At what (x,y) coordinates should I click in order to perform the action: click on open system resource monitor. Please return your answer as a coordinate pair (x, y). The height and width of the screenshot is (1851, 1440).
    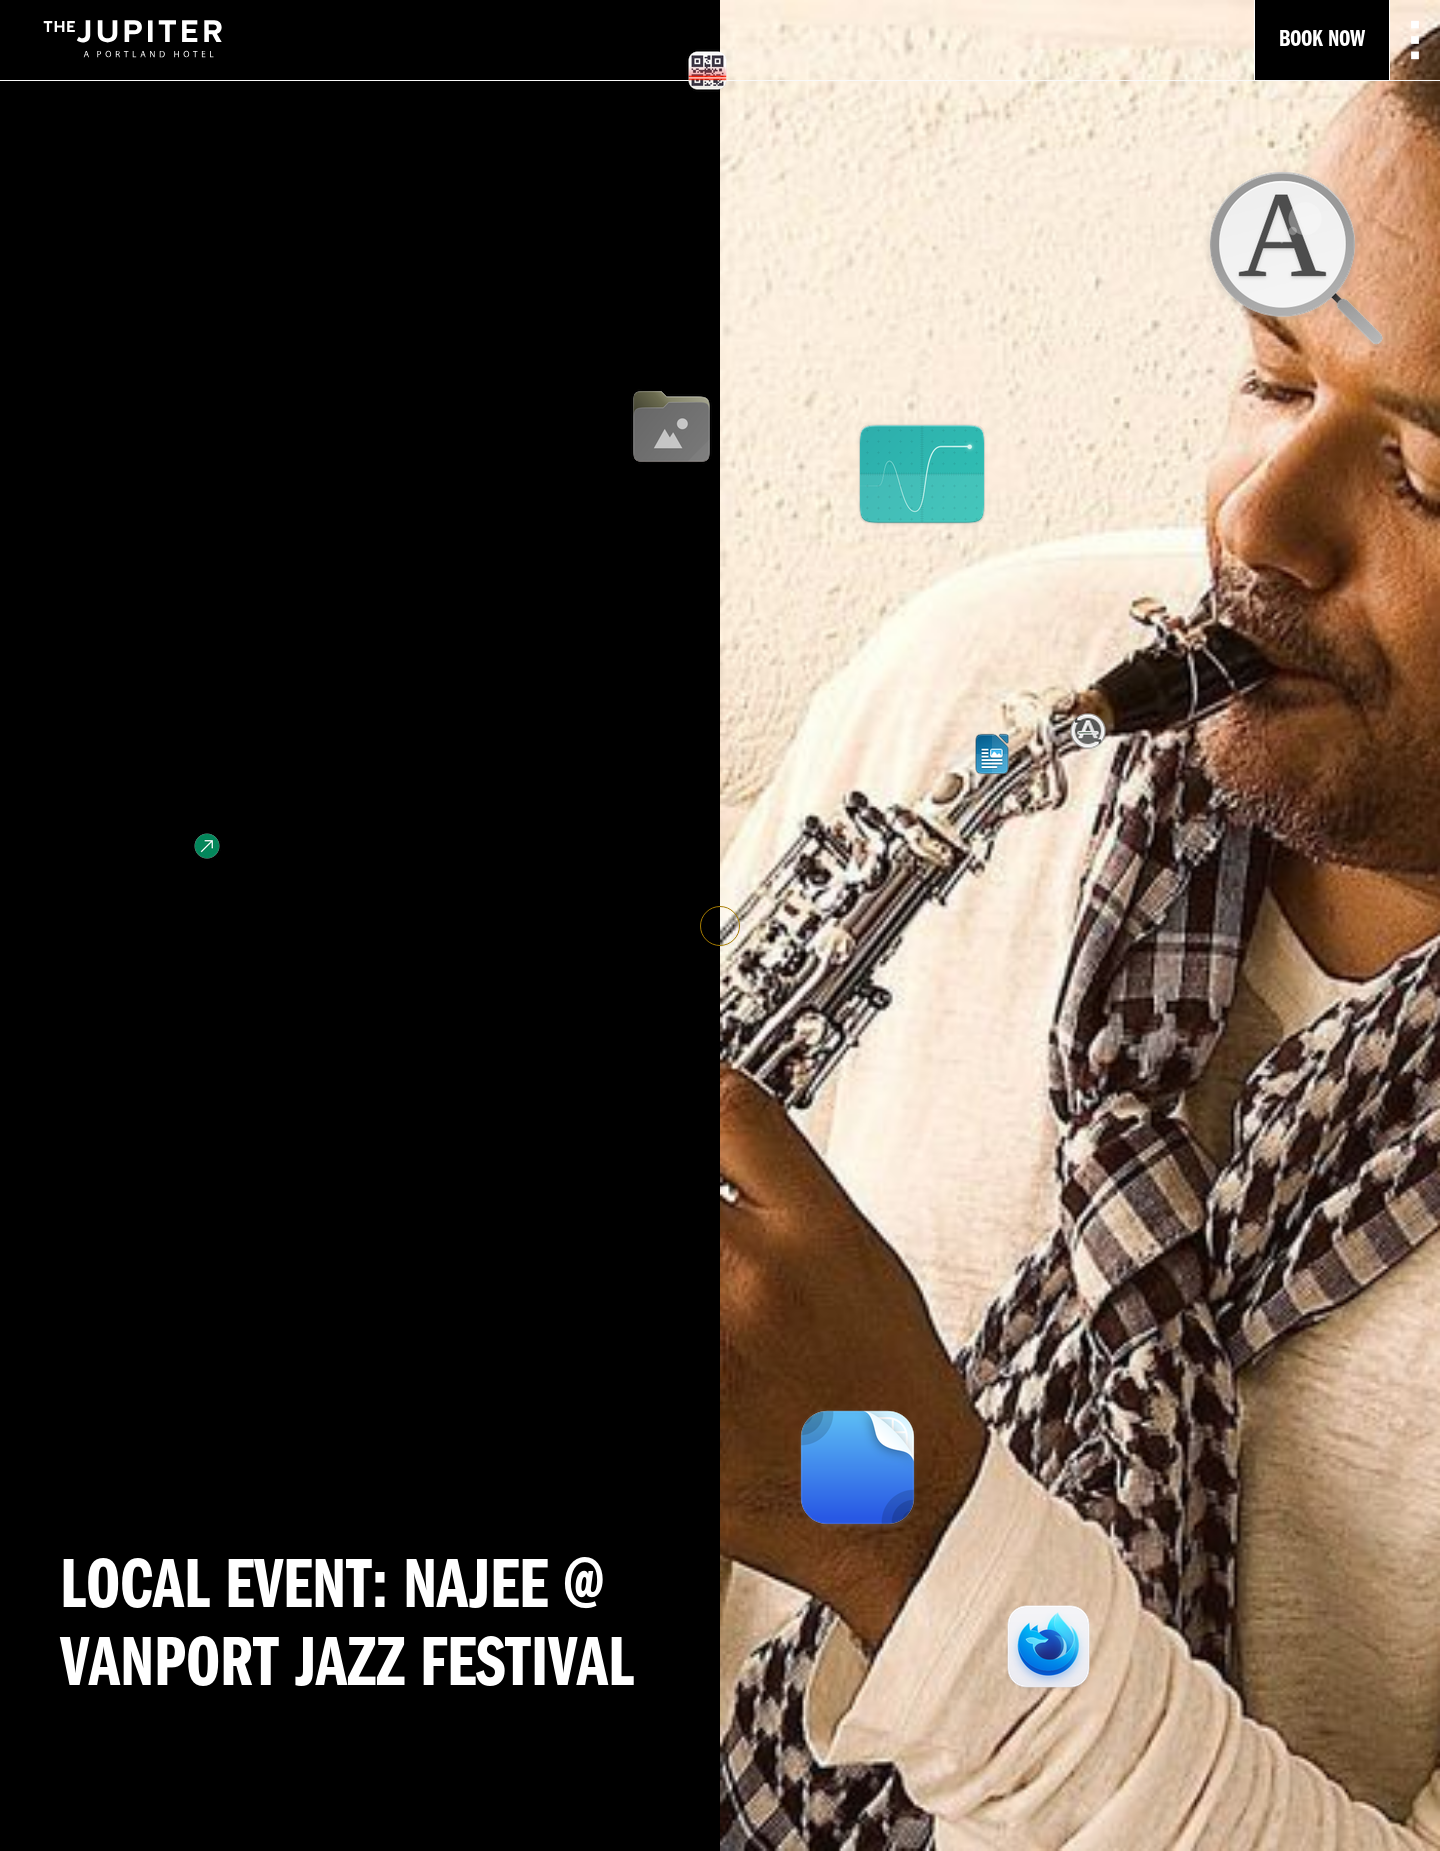
    Looking at the image, I should click on (922, 474).